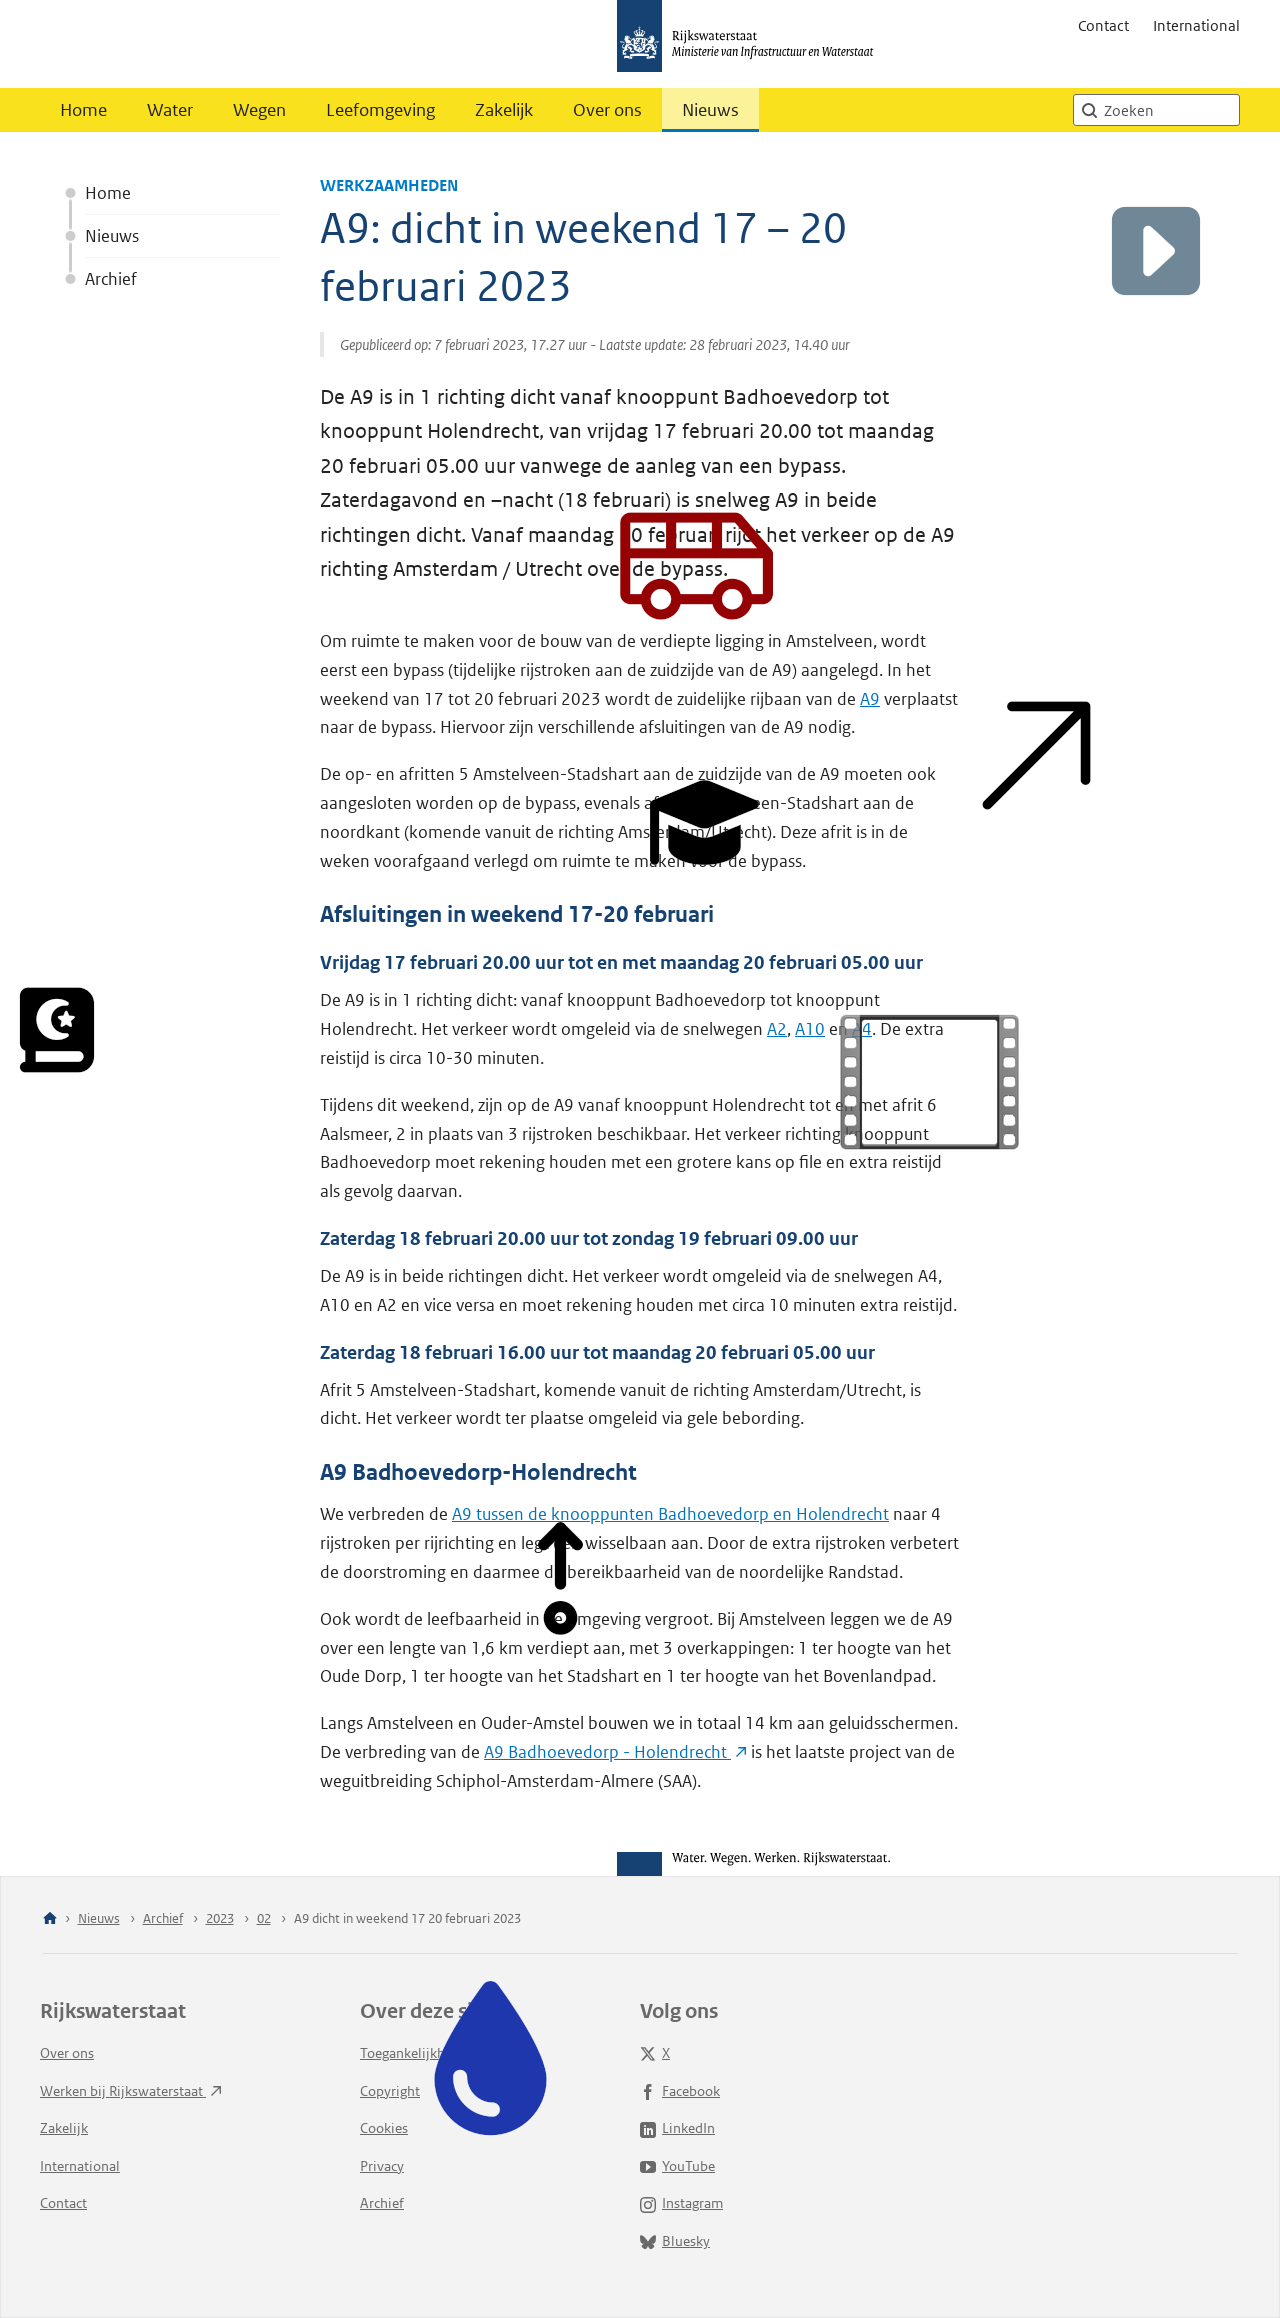  What do you see at coordinates (560, 1578) in the screenshot?
I see `move item up in a list or sequence` at bounding box center [560, 1578].